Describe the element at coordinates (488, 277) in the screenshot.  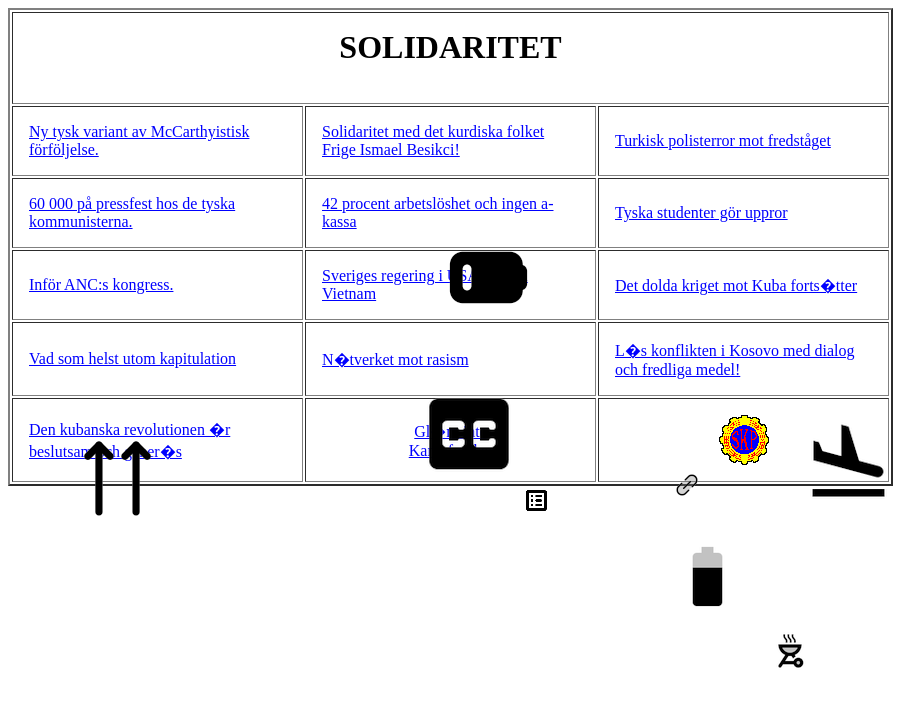
I see `indicates low battery level` at that location.